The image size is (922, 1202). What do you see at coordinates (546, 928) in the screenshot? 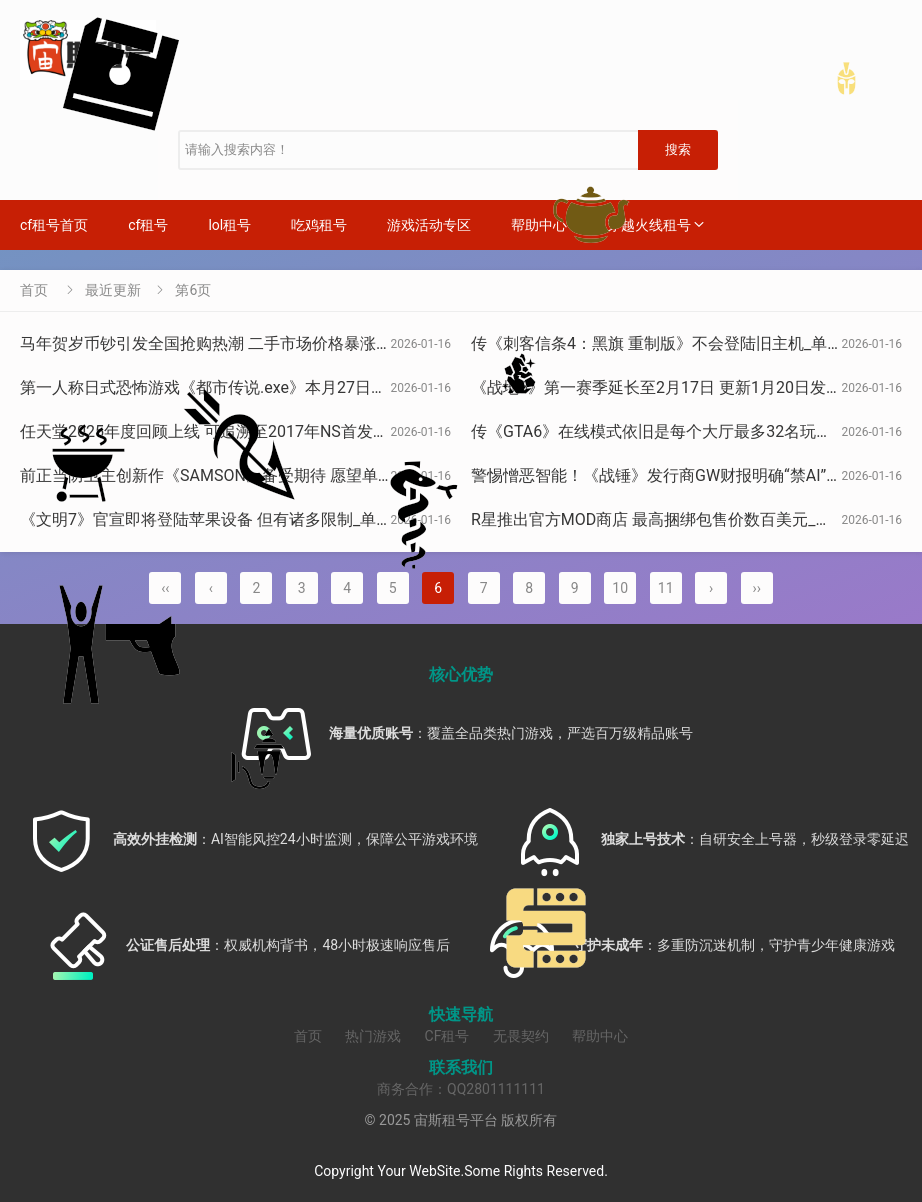
I see `connect or link two components together` at bounding box center [546, 928].